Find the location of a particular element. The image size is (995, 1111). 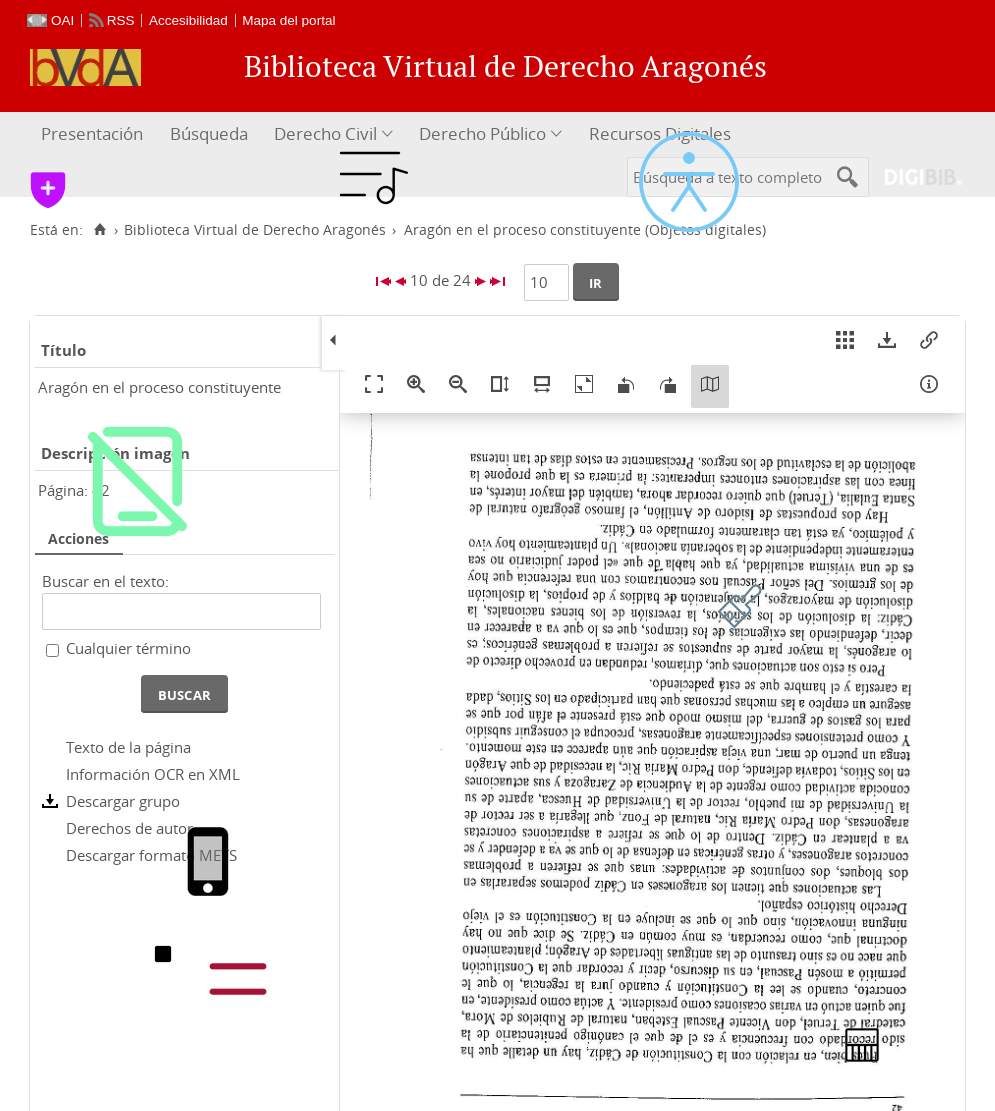

open navigation menu is located at coordinates (238, 979).